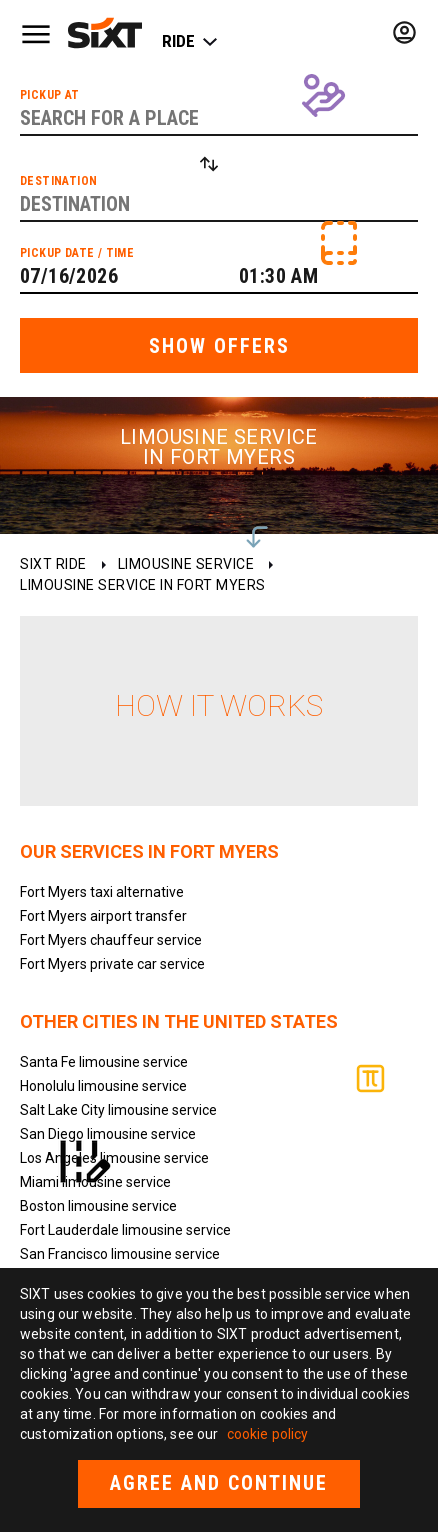 This screenshot has height=1532, width=438. What do you see at coordinates (81, 1161) in the screenshot?
I see `edit road or route details` at bounding box center [81, 1161].